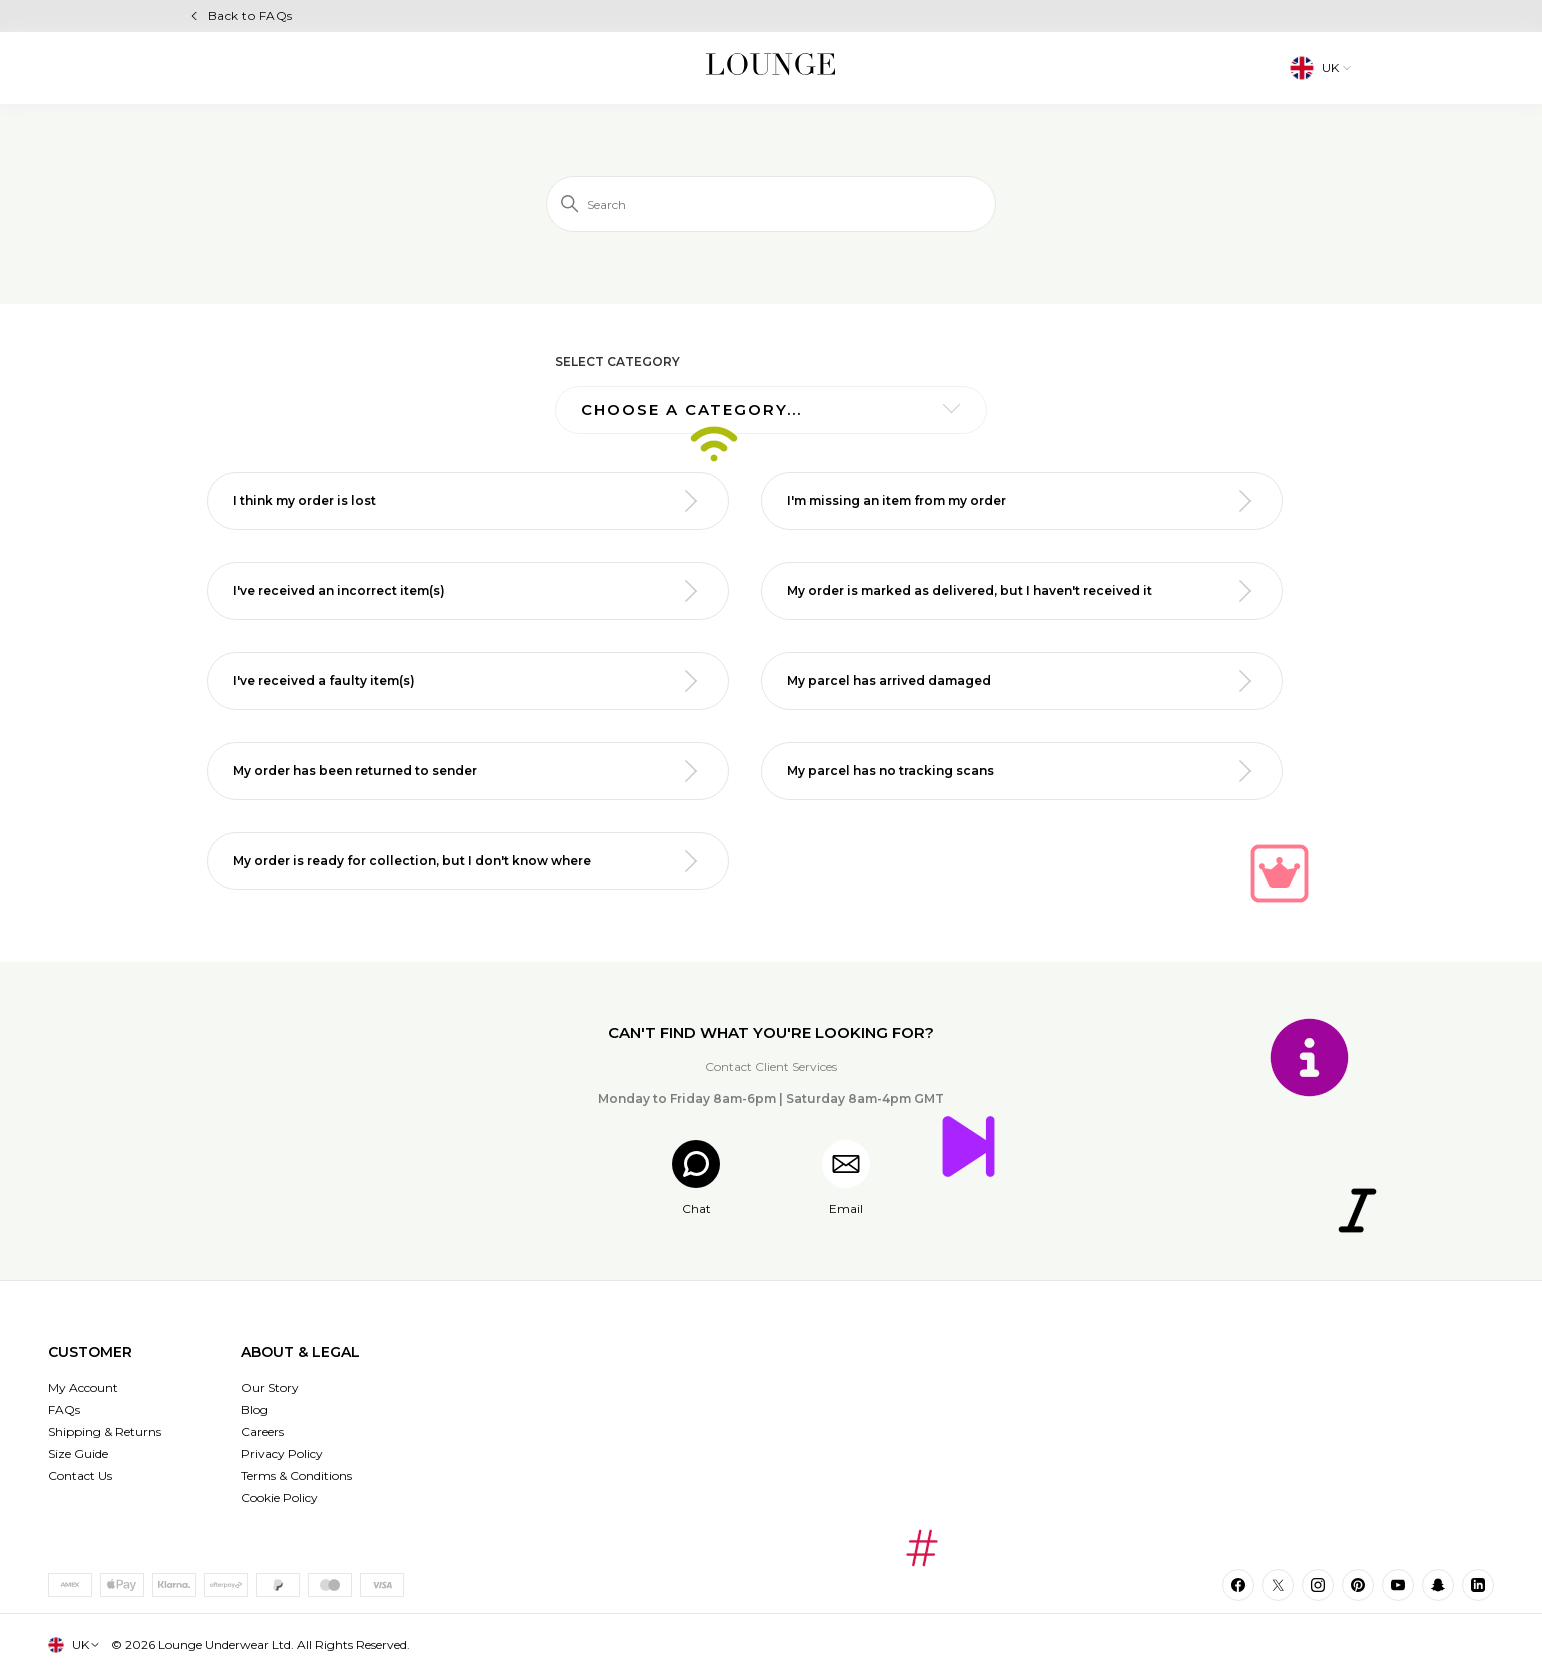 This screenshot has width=1542, height=1676. Describe the element at coordinates (968, 1146) in the screenshot. I see `skip to the next track` at that location.